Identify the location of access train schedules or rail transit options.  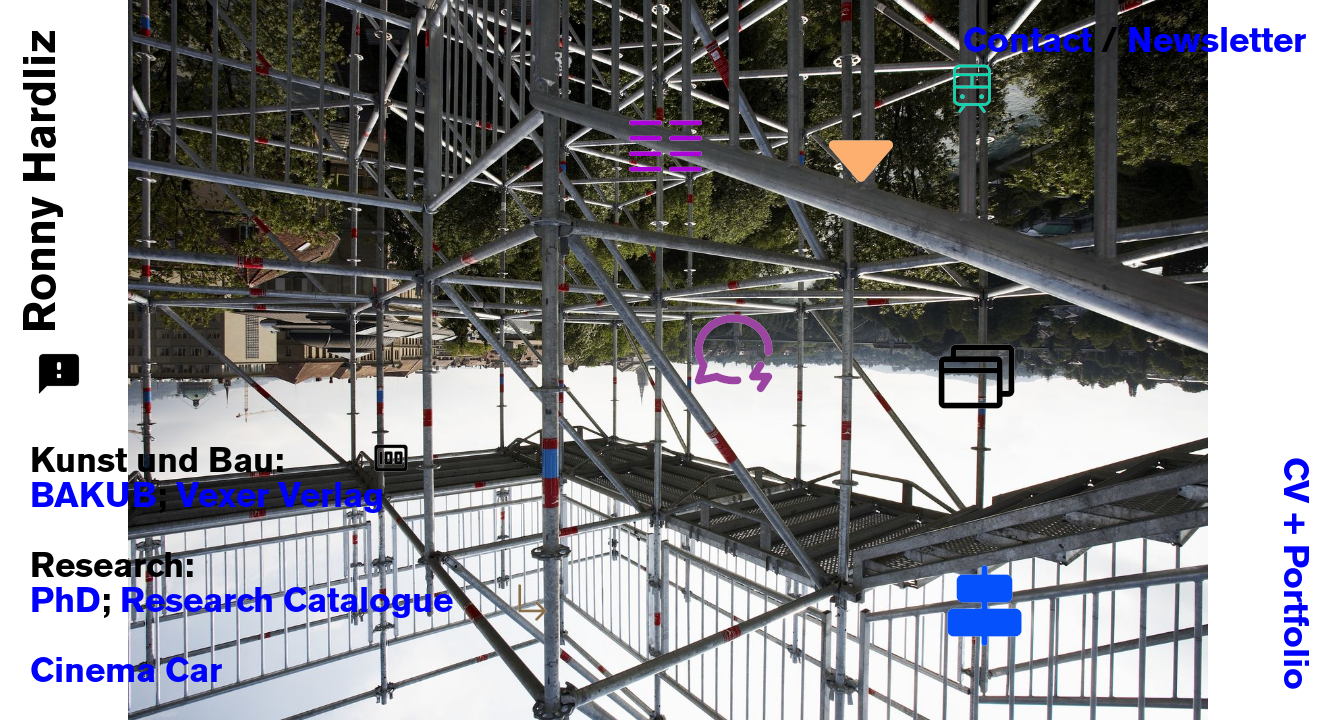
(972, 87).